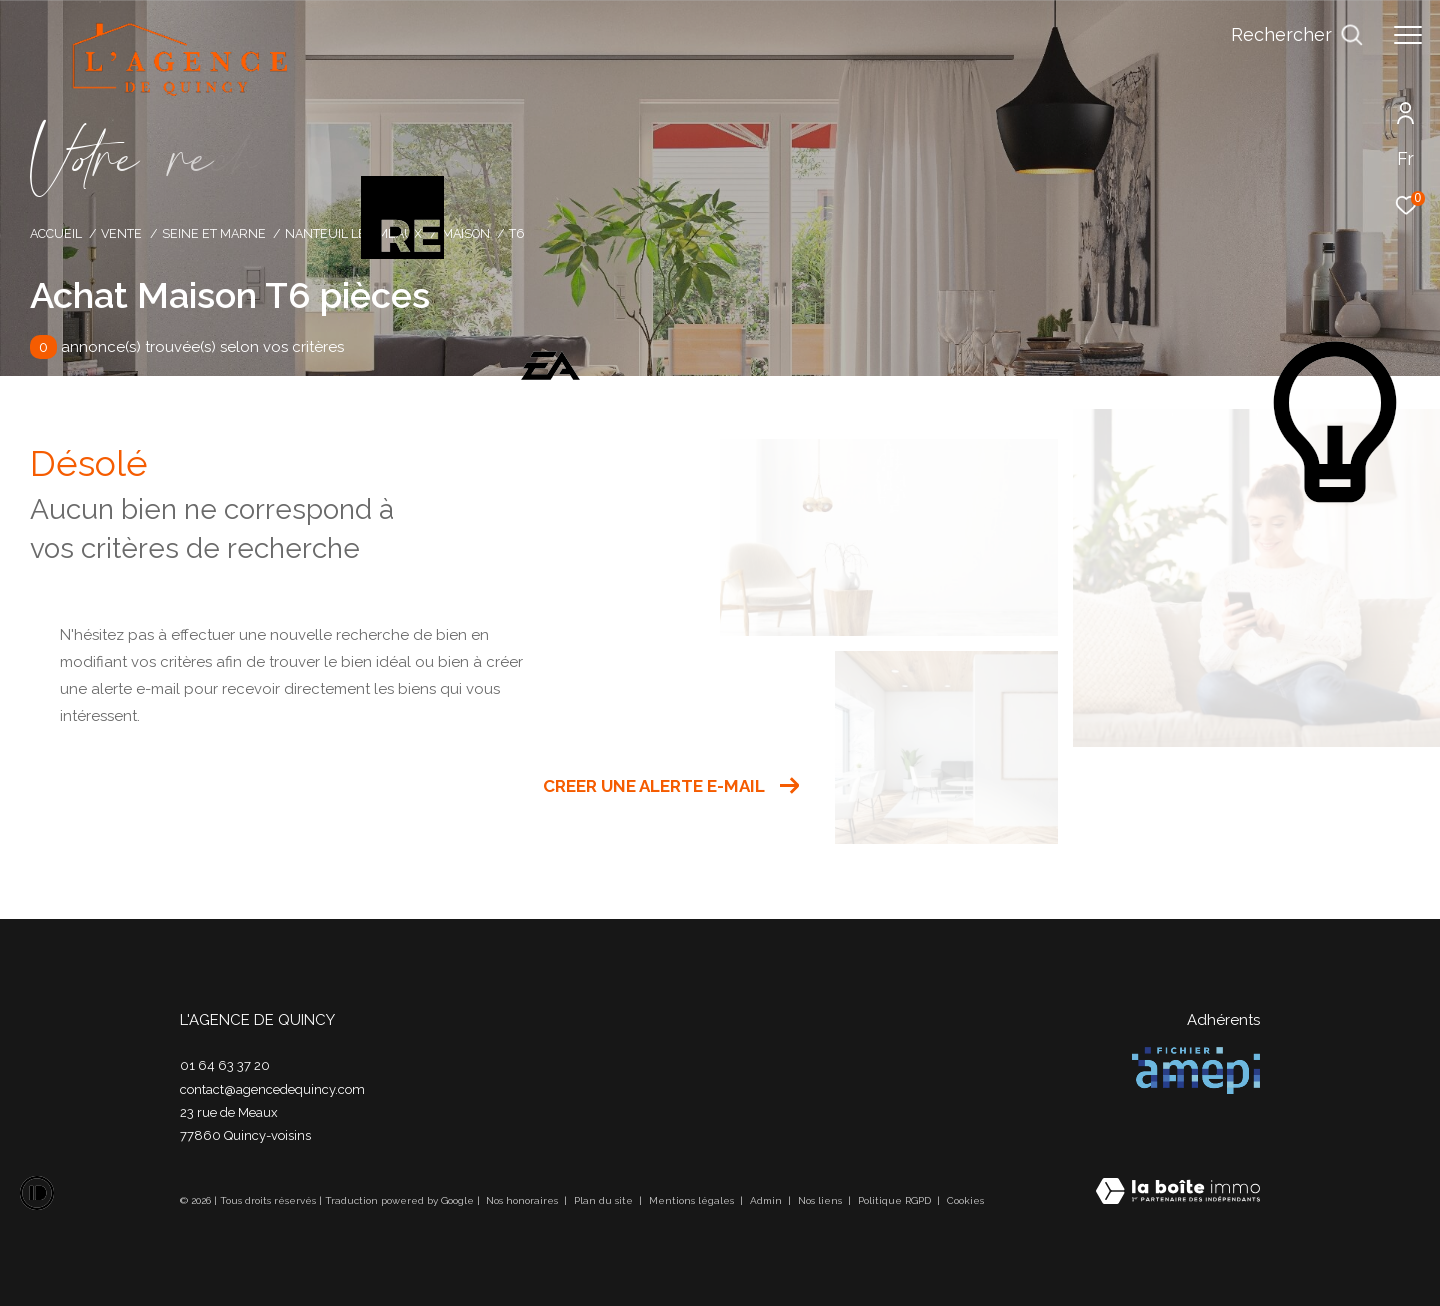 The image size is (1440, 1306). I want to click on view tips or helpful suggestions, so click(1335, 418).